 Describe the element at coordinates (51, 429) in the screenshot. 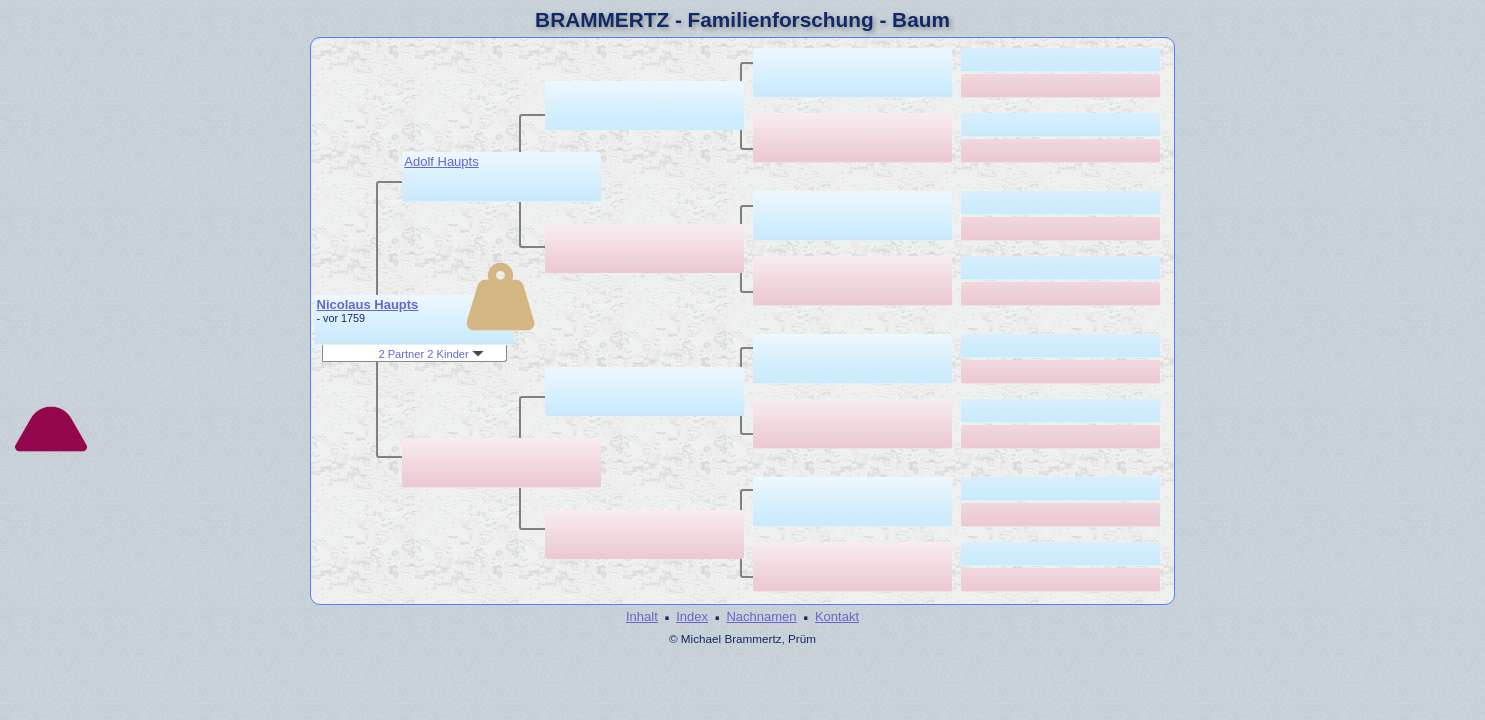

I see `indicates a mound or hill terrain feature` at that location.